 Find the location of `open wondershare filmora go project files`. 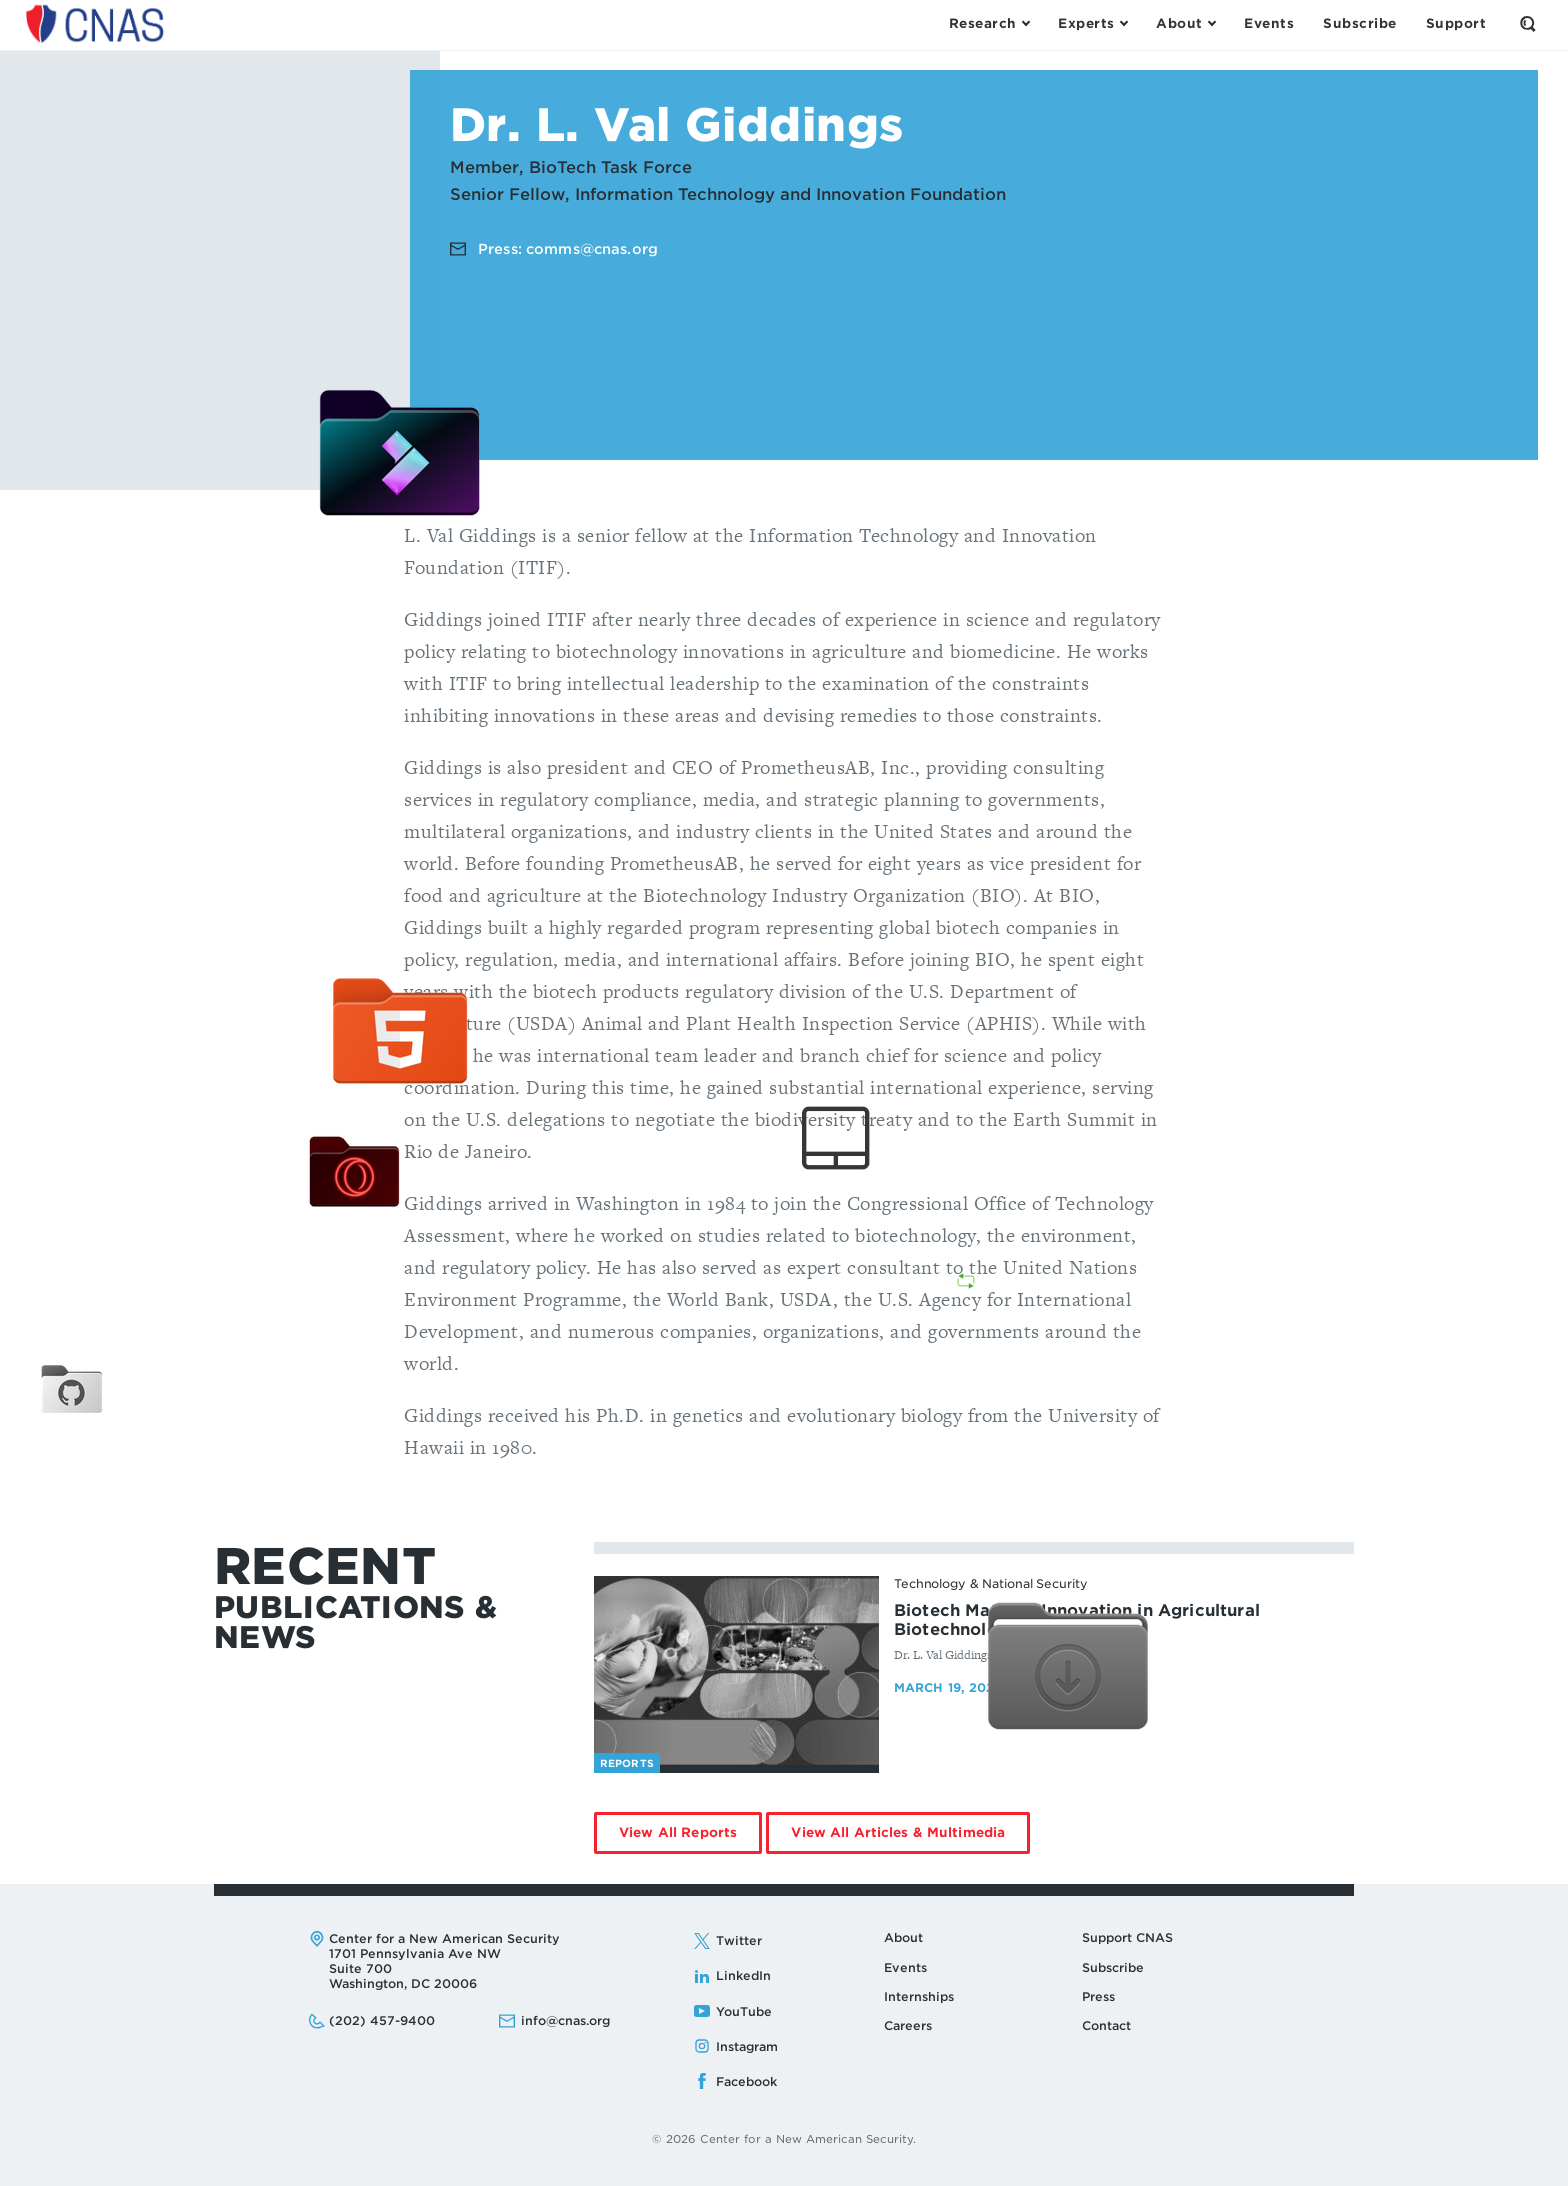

open wondershare filmora go project files is located at coordinates (399, 457).